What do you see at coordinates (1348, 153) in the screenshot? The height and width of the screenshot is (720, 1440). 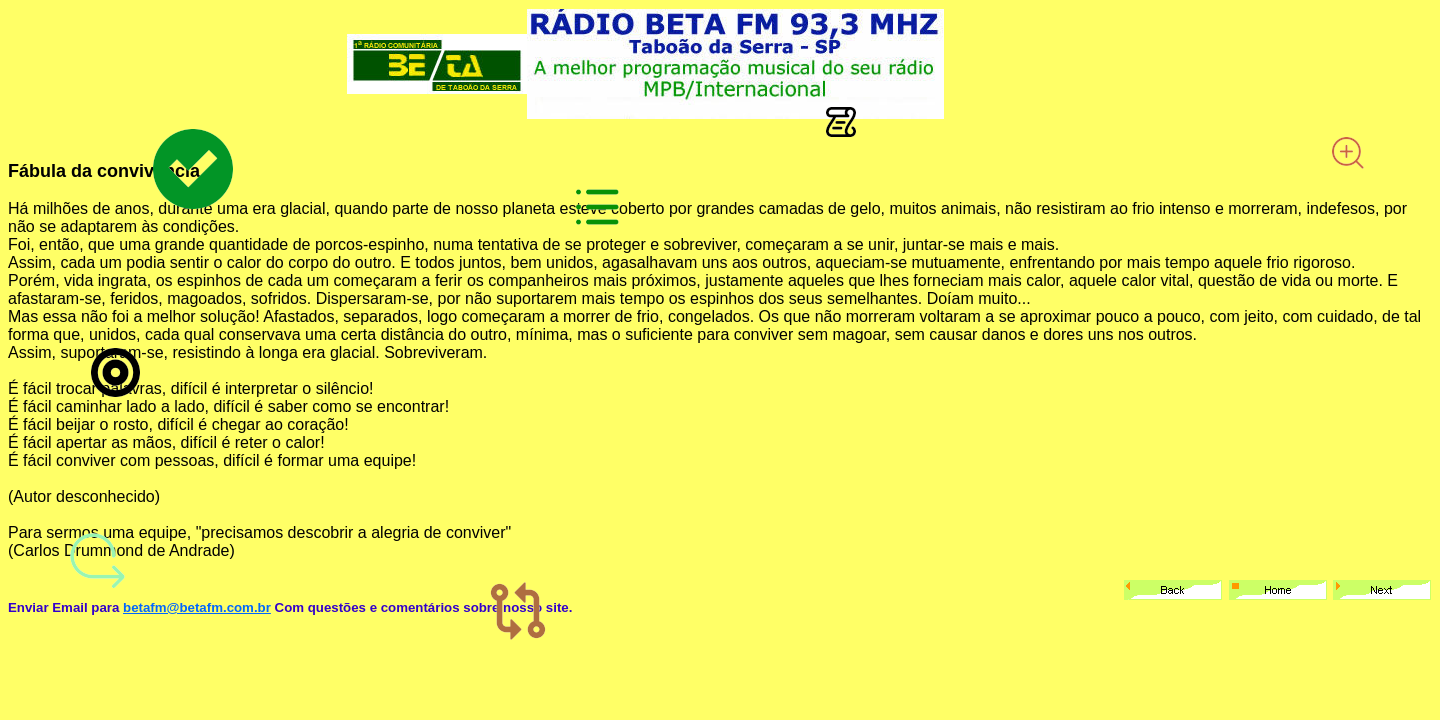 I see `zoom in on content or image` at bounding box center [1348, 153].